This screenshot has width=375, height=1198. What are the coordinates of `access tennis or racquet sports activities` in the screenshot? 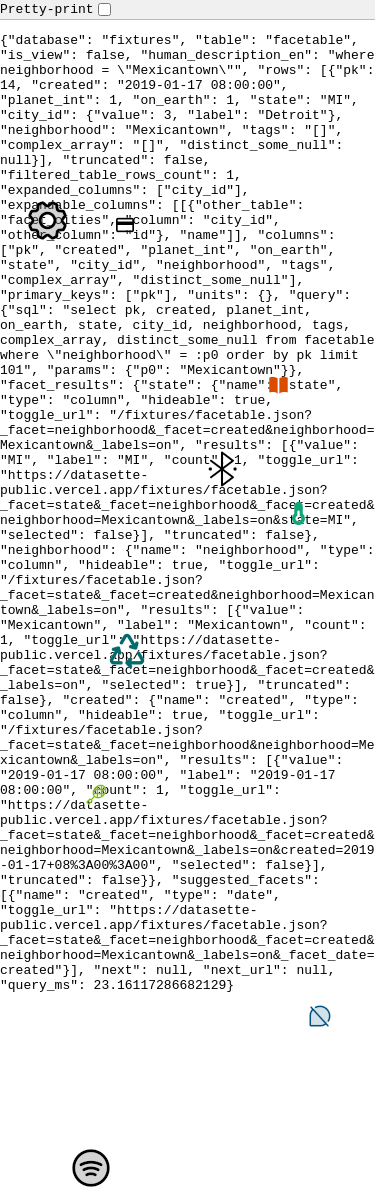 It's located at (96, 795).